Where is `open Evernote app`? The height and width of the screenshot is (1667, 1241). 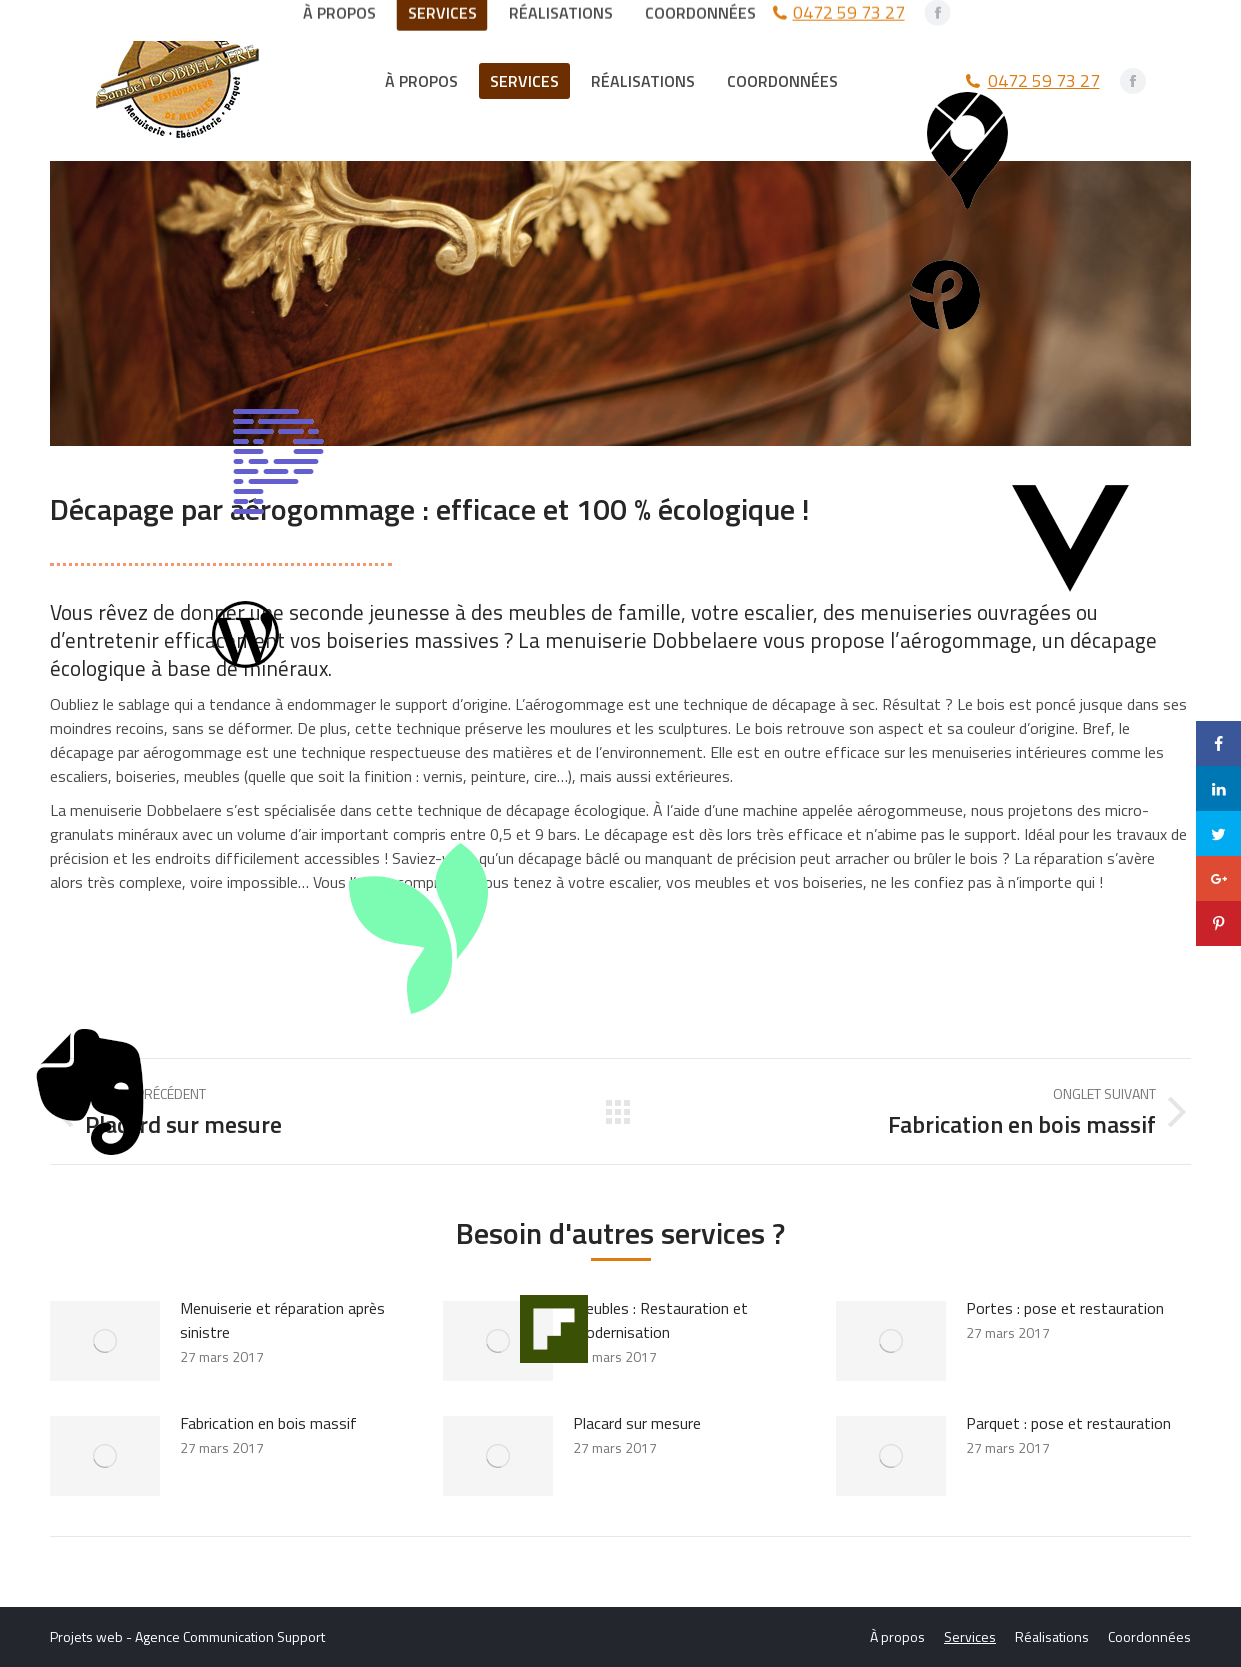
open Evernote app is located at coordinates (90, 1092).